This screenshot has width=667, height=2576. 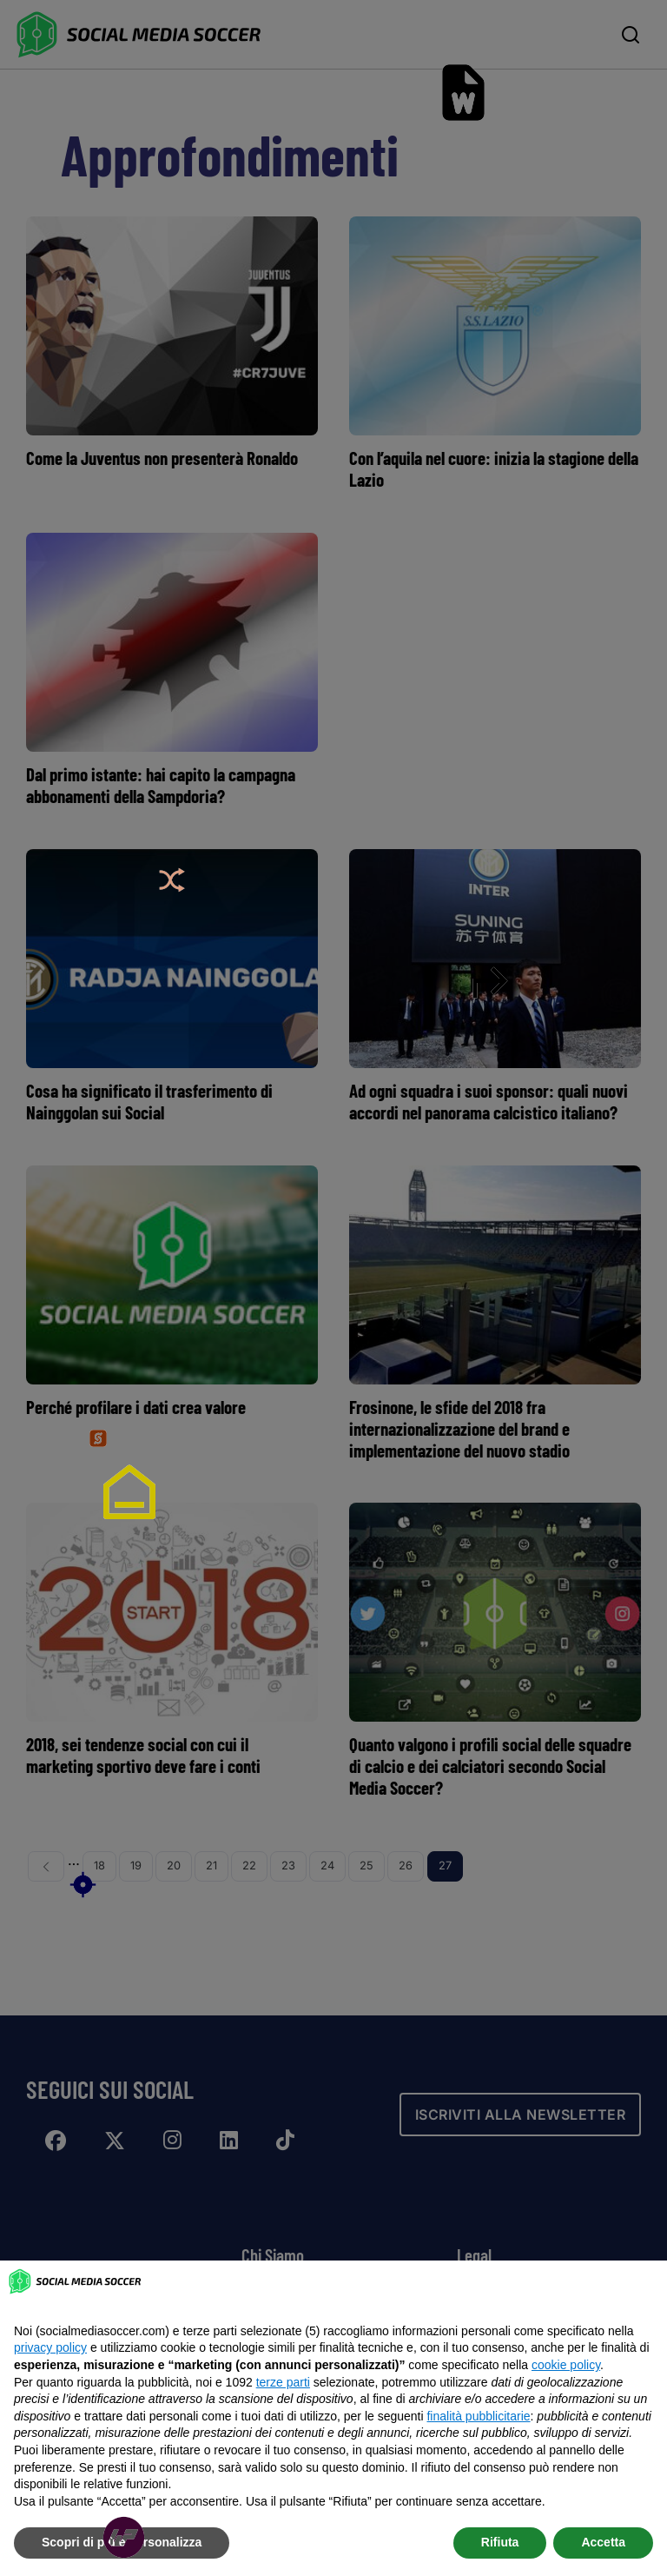 I want to click on center or focus on current location, so click(x=83, y=1884).